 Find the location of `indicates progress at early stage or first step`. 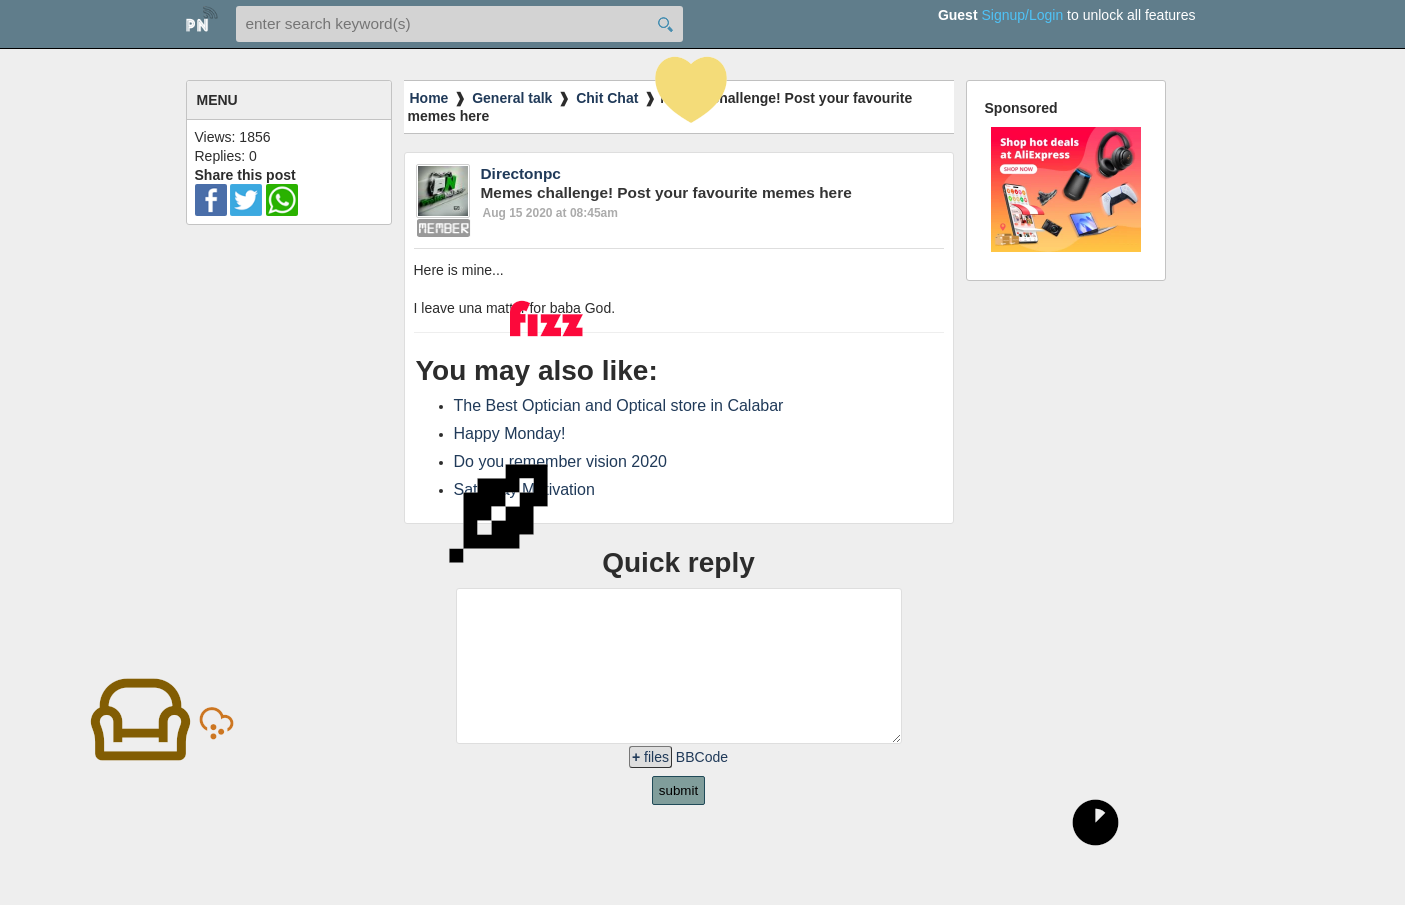

indicates progress at early stage or first step is located at coordinates (1095, 822).